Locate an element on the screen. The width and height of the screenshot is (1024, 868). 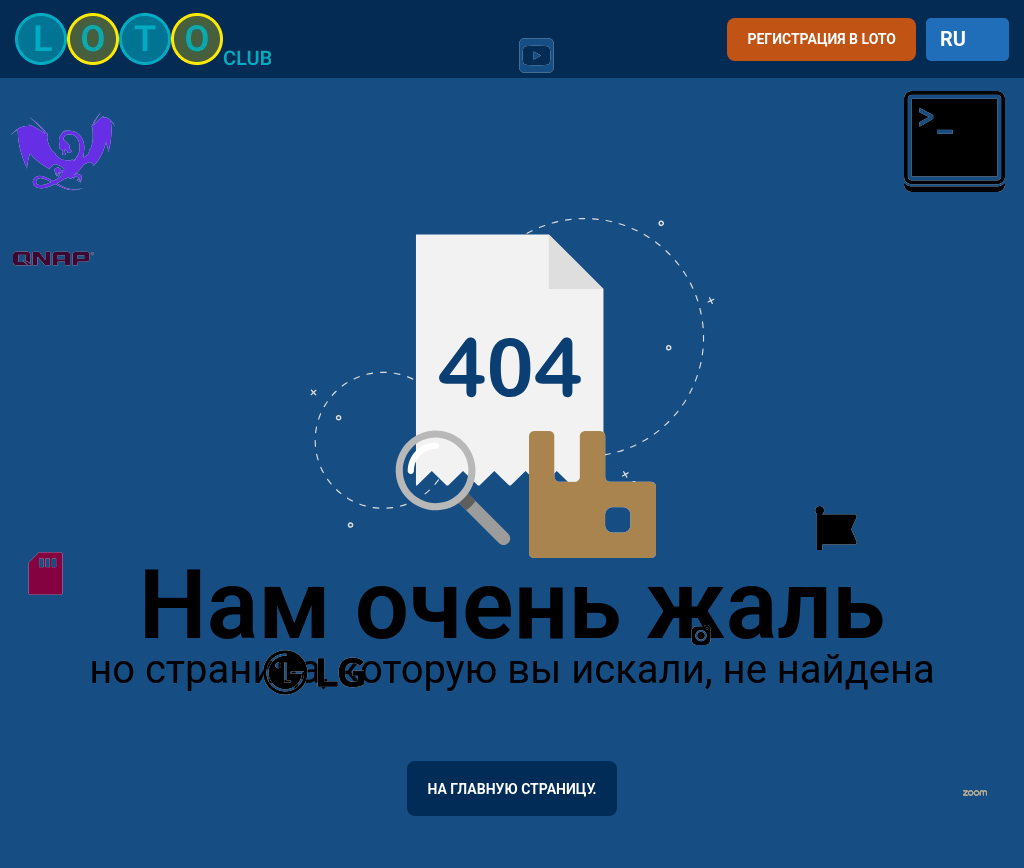
font awesome brand logo is located at coordinates (836, 528).